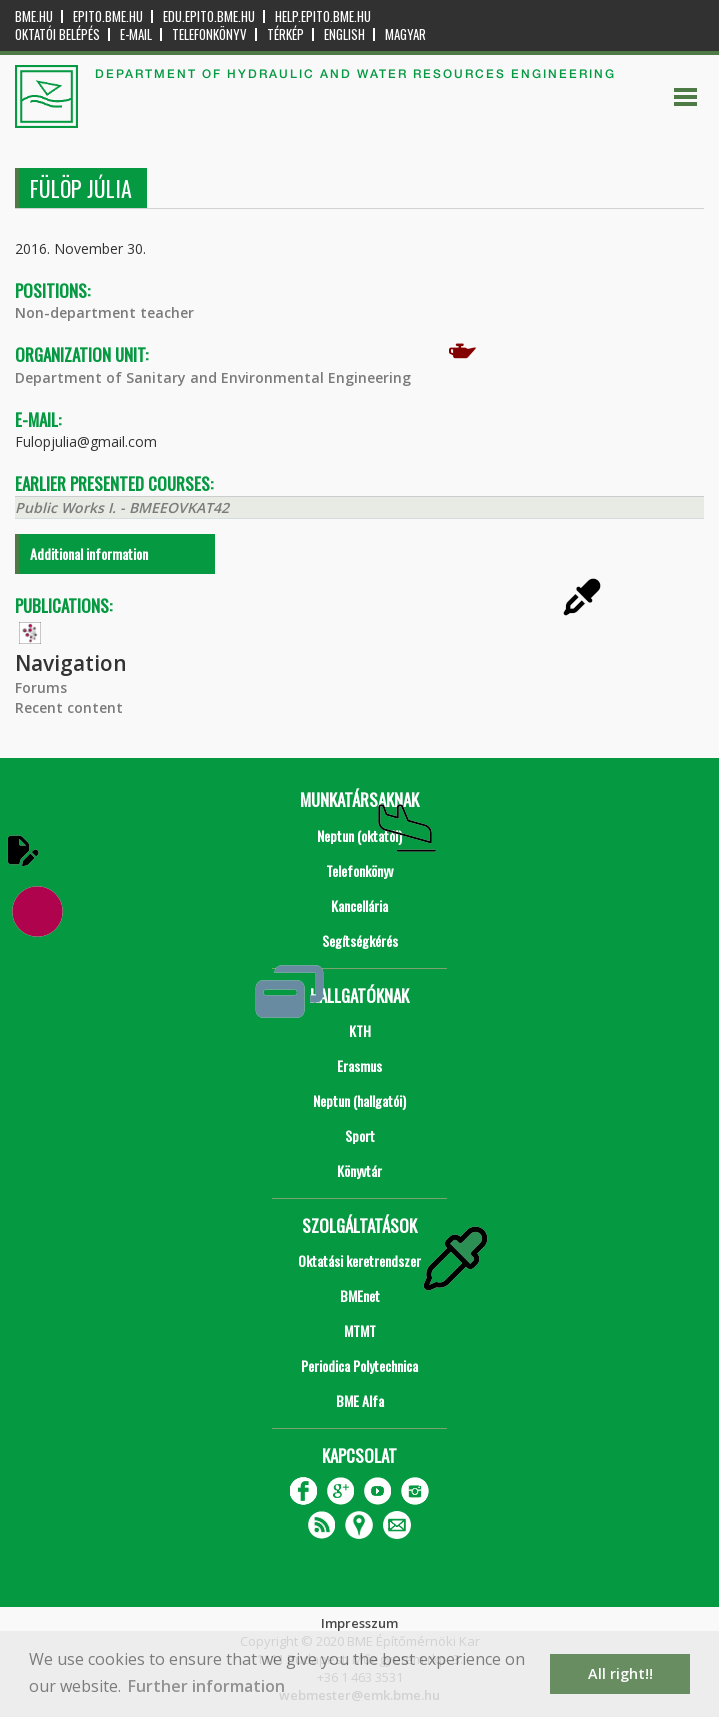 This screenshot has height=1717, width=719. What do you see at coordinates (37, 911) in the screenshot?
I see `indicates an unread notification or new item` at bounding box center [37, 911].